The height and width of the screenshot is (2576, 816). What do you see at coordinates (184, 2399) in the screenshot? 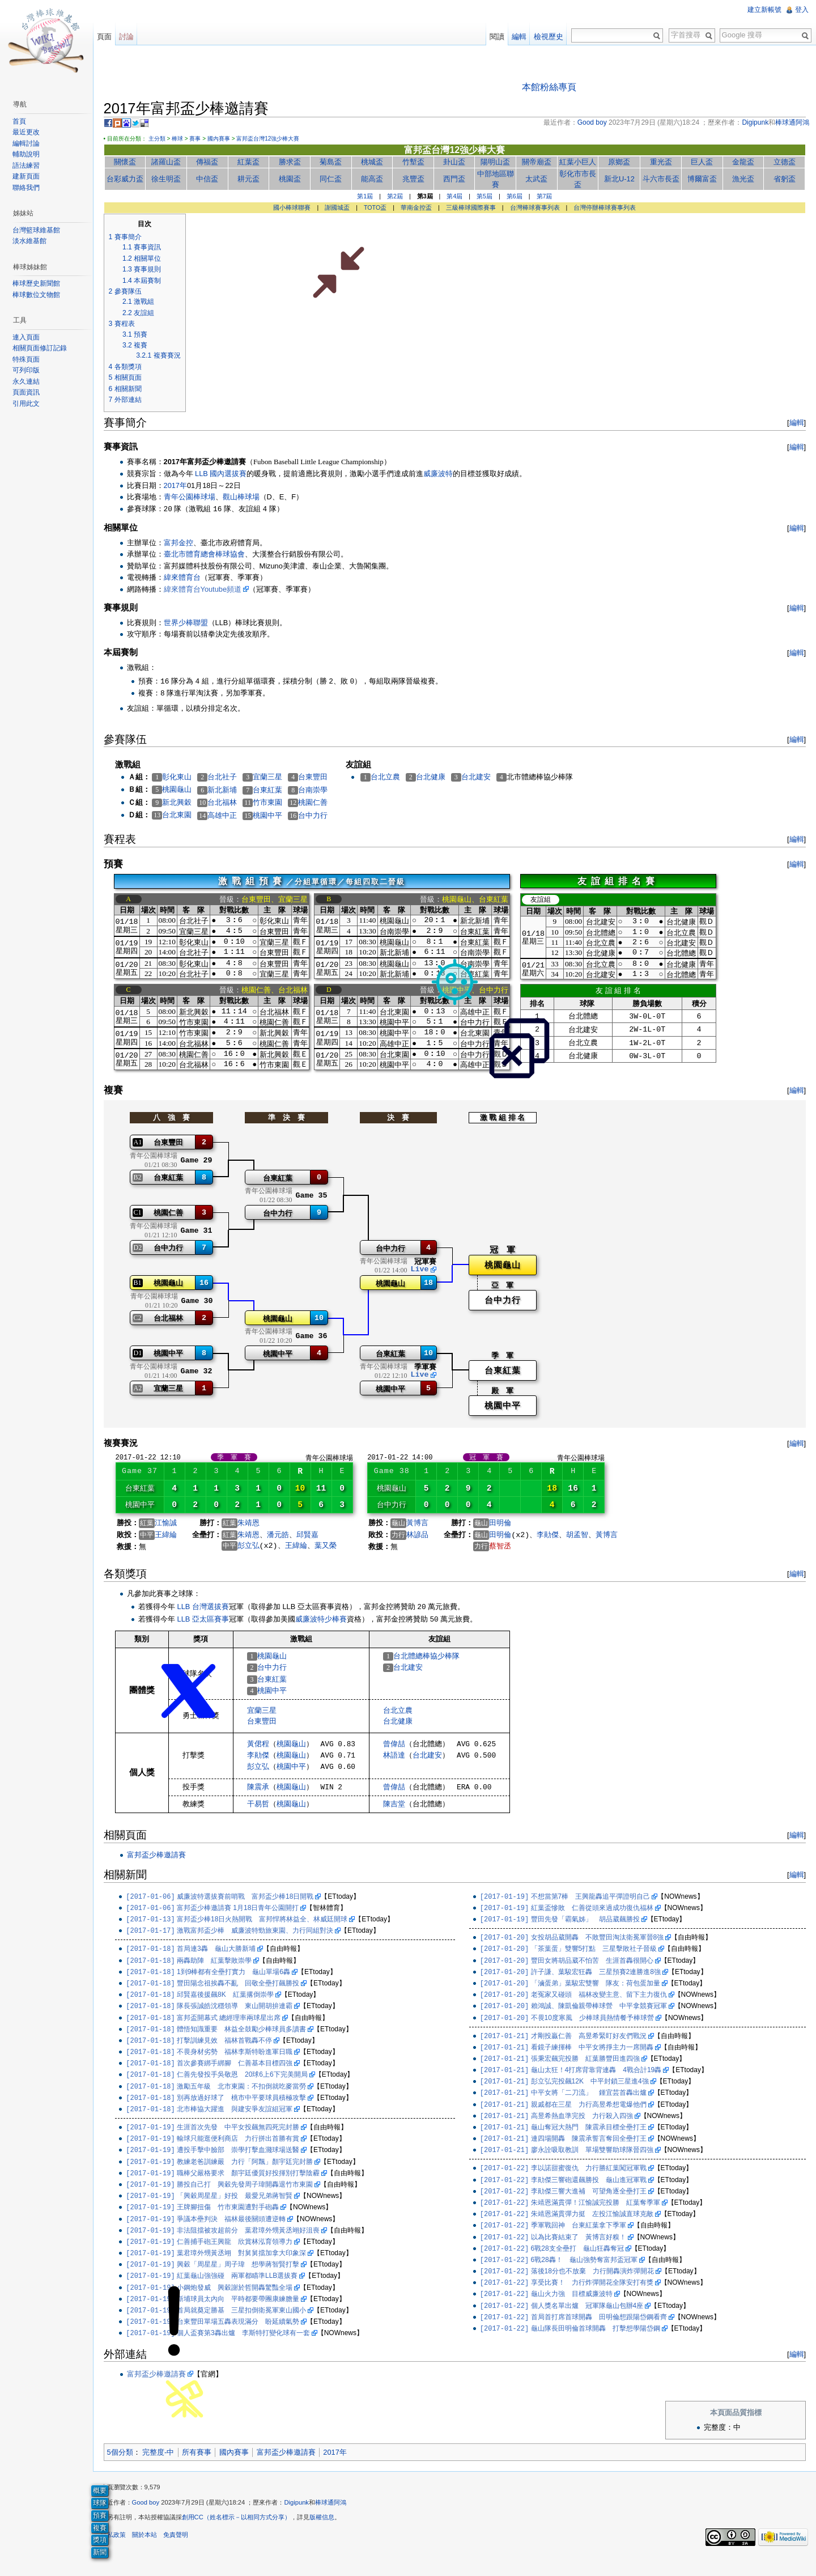
I see `telescope feature disabled or unavailable` at bounding box center [184, 2399].